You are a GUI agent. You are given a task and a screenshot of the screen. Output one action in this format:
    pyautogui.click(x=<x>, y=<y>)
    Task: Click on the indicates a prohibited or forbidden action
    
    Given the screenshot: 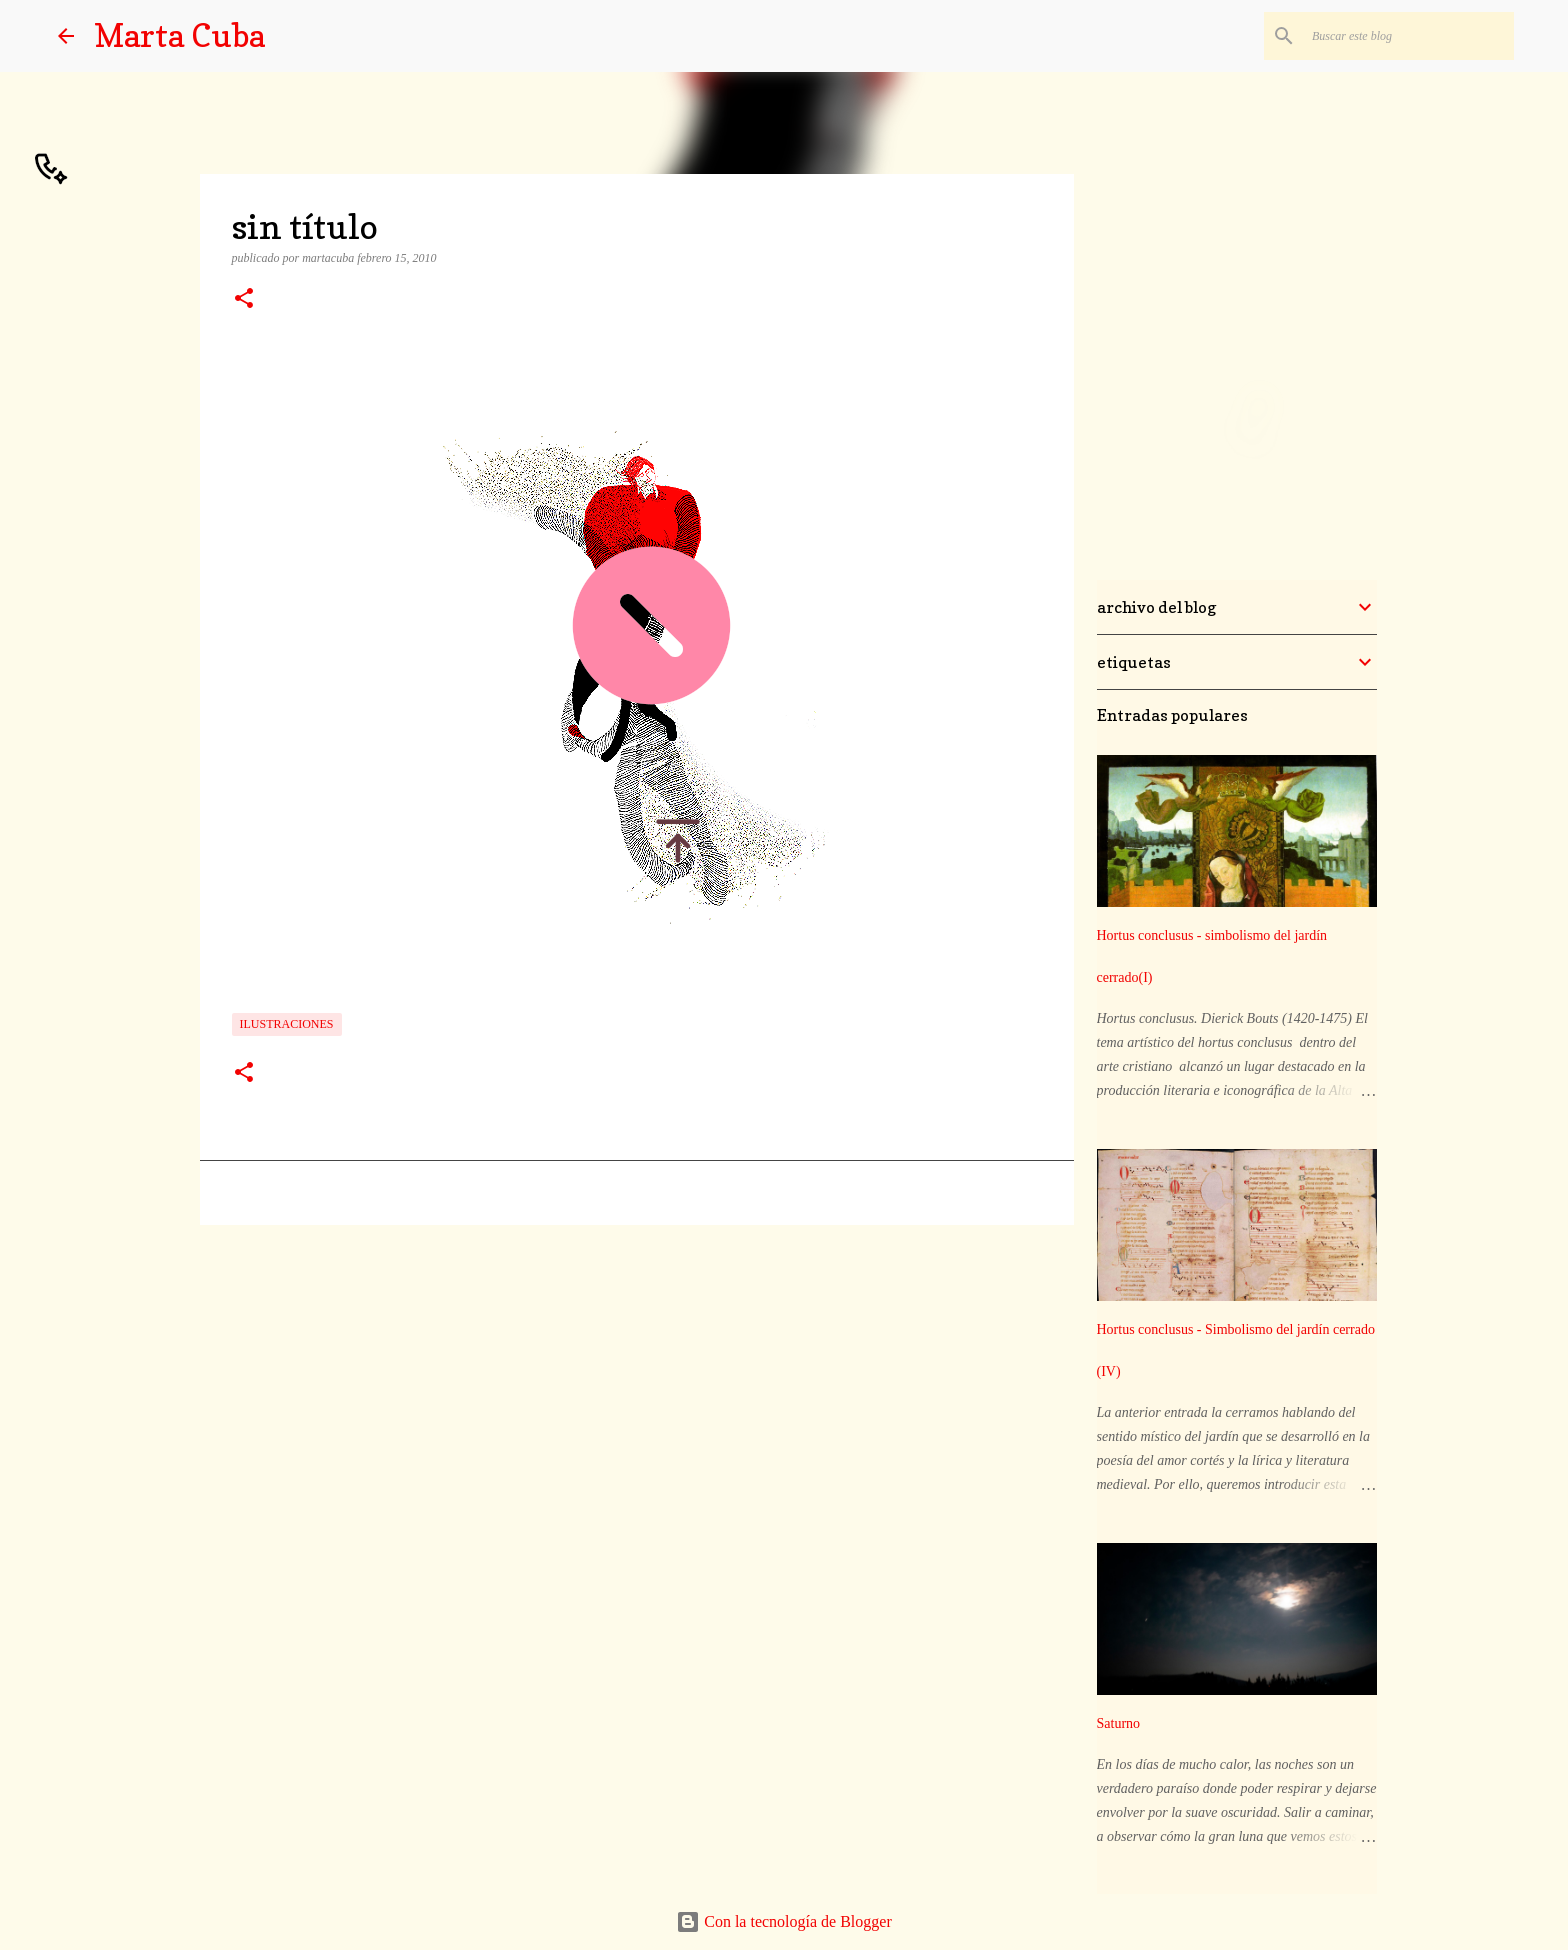 What is the action you would take?
    pyautogui.click(x=651, y=625)
    